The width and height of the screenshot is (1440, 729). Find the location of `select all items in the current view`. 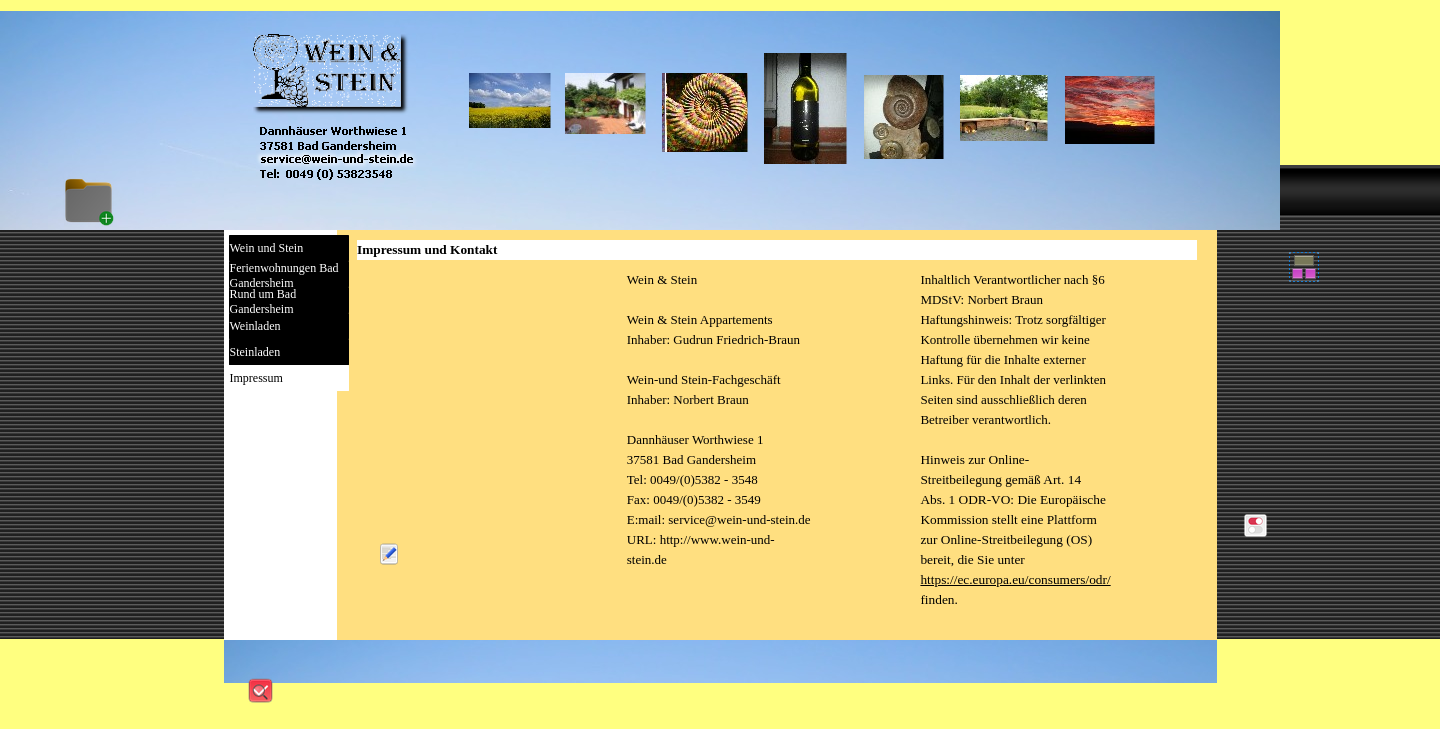

select all items in the current view is located at coordinates (1304, 267).